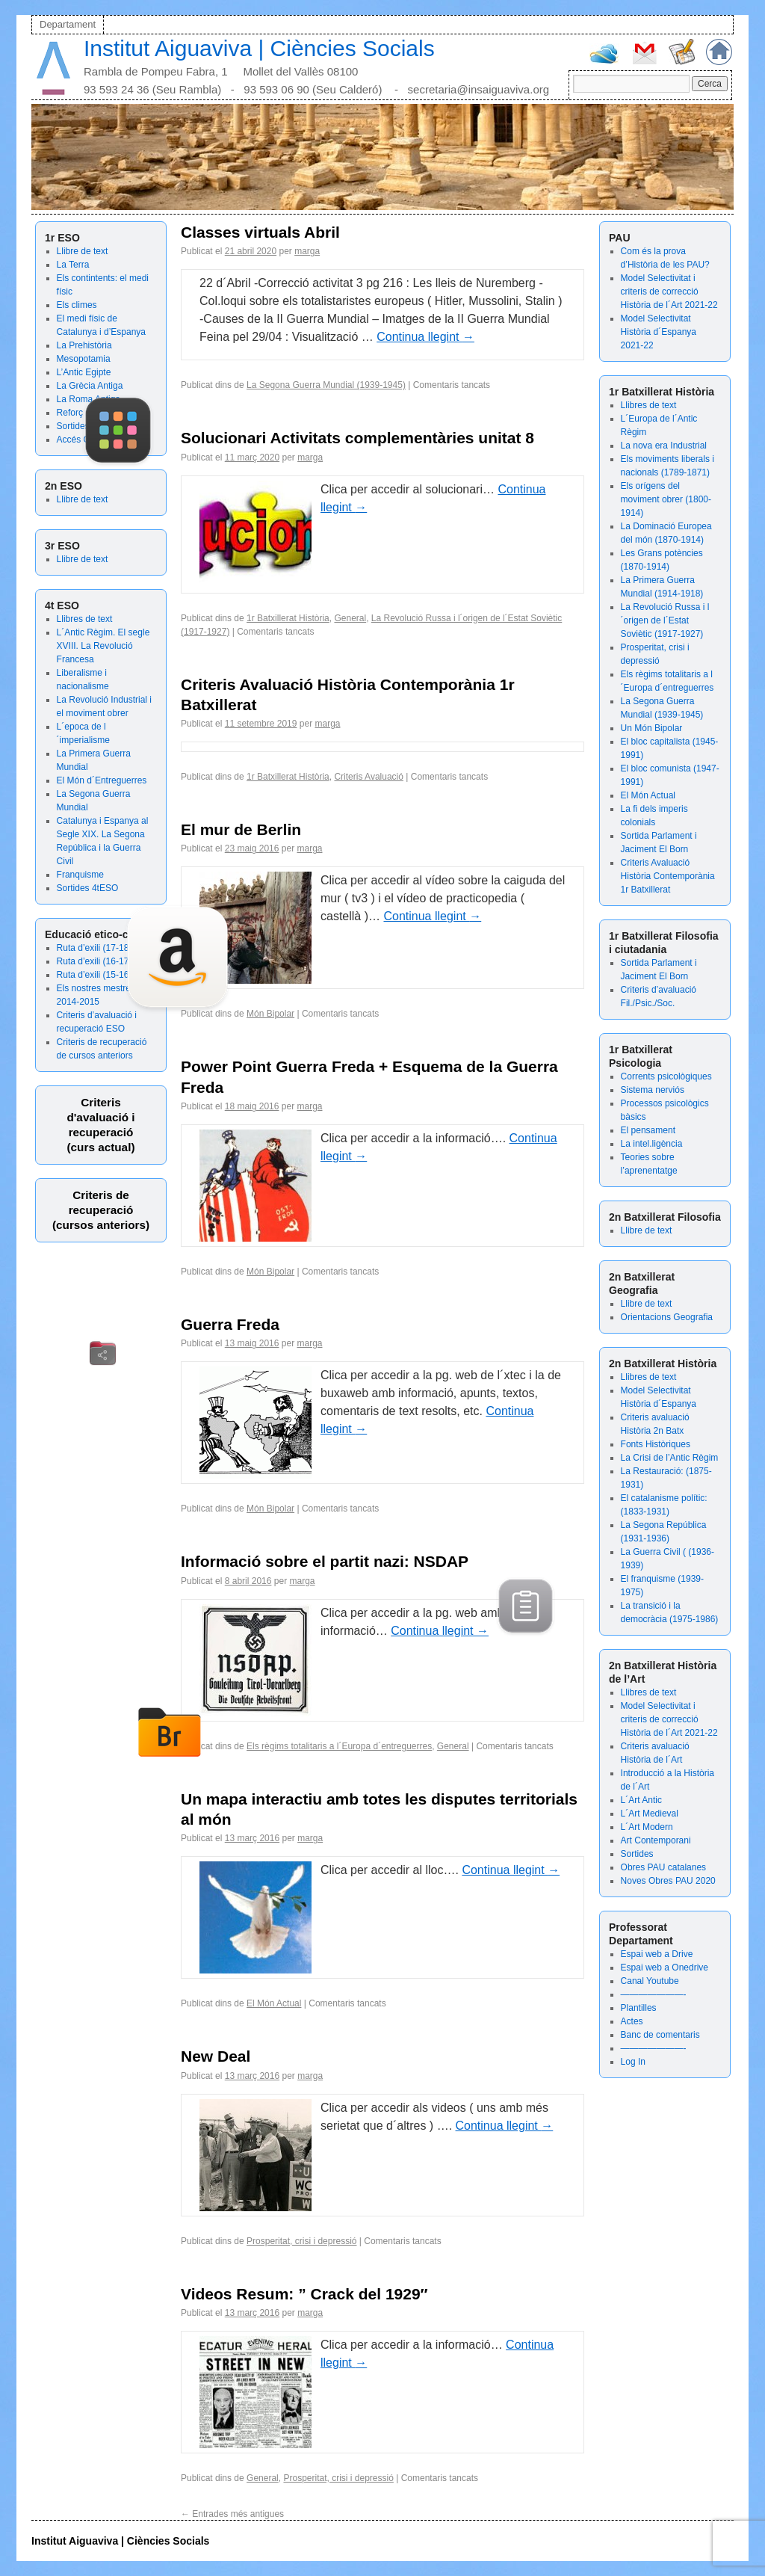 Image resolution: width=765 pixels, height=2576 pixels. I want to click on customize desktop icon appearance and arrangement, so click(118, 431).